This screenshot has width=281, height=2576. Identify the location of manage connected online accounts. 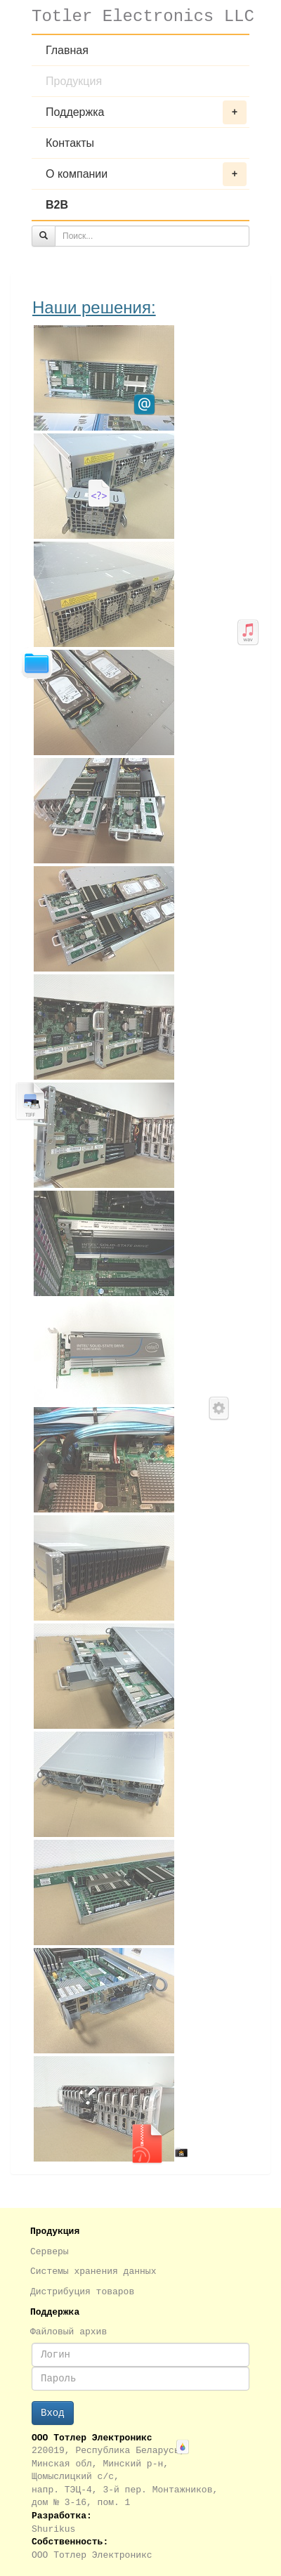
(144, 404).